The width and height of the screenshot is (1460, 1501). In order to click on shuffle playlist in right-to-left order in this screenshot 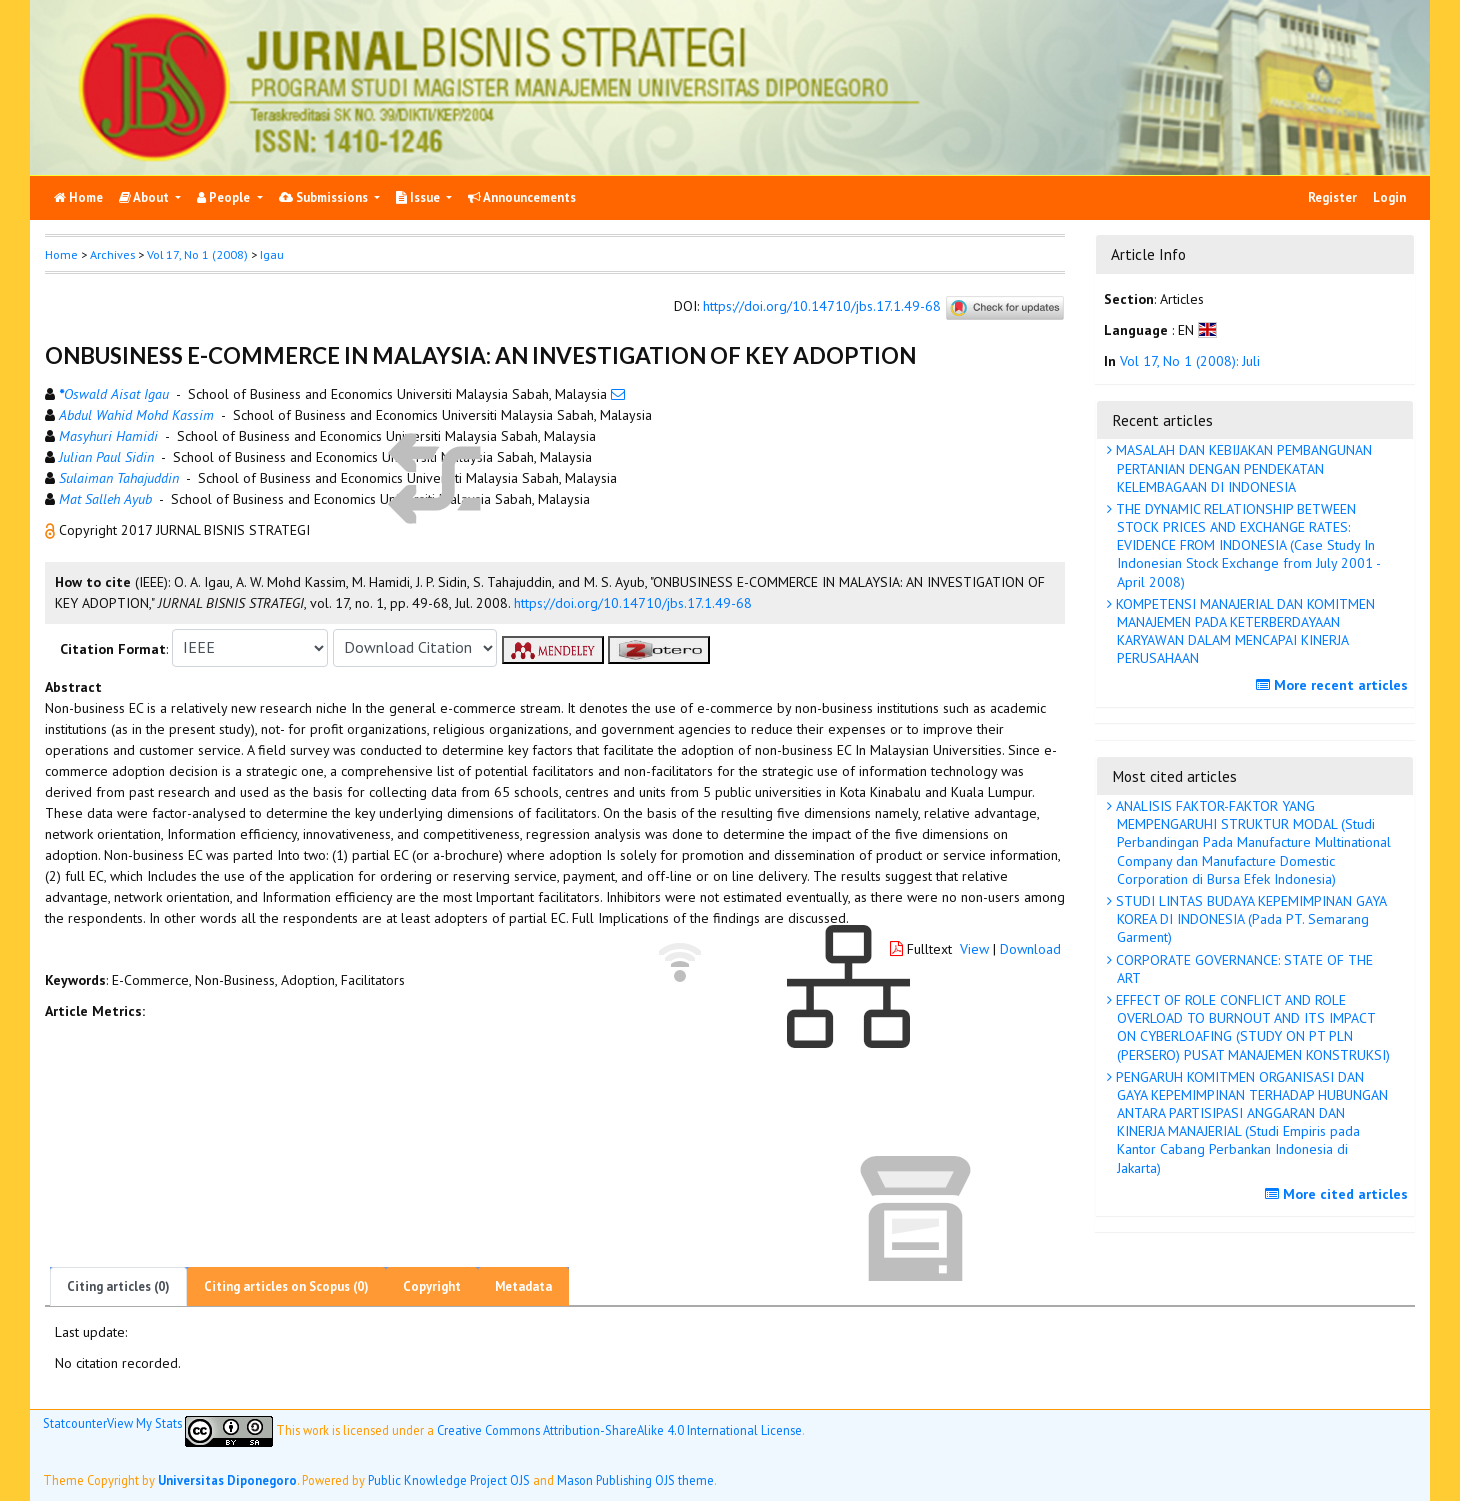, I will do `click(435, 478)`.